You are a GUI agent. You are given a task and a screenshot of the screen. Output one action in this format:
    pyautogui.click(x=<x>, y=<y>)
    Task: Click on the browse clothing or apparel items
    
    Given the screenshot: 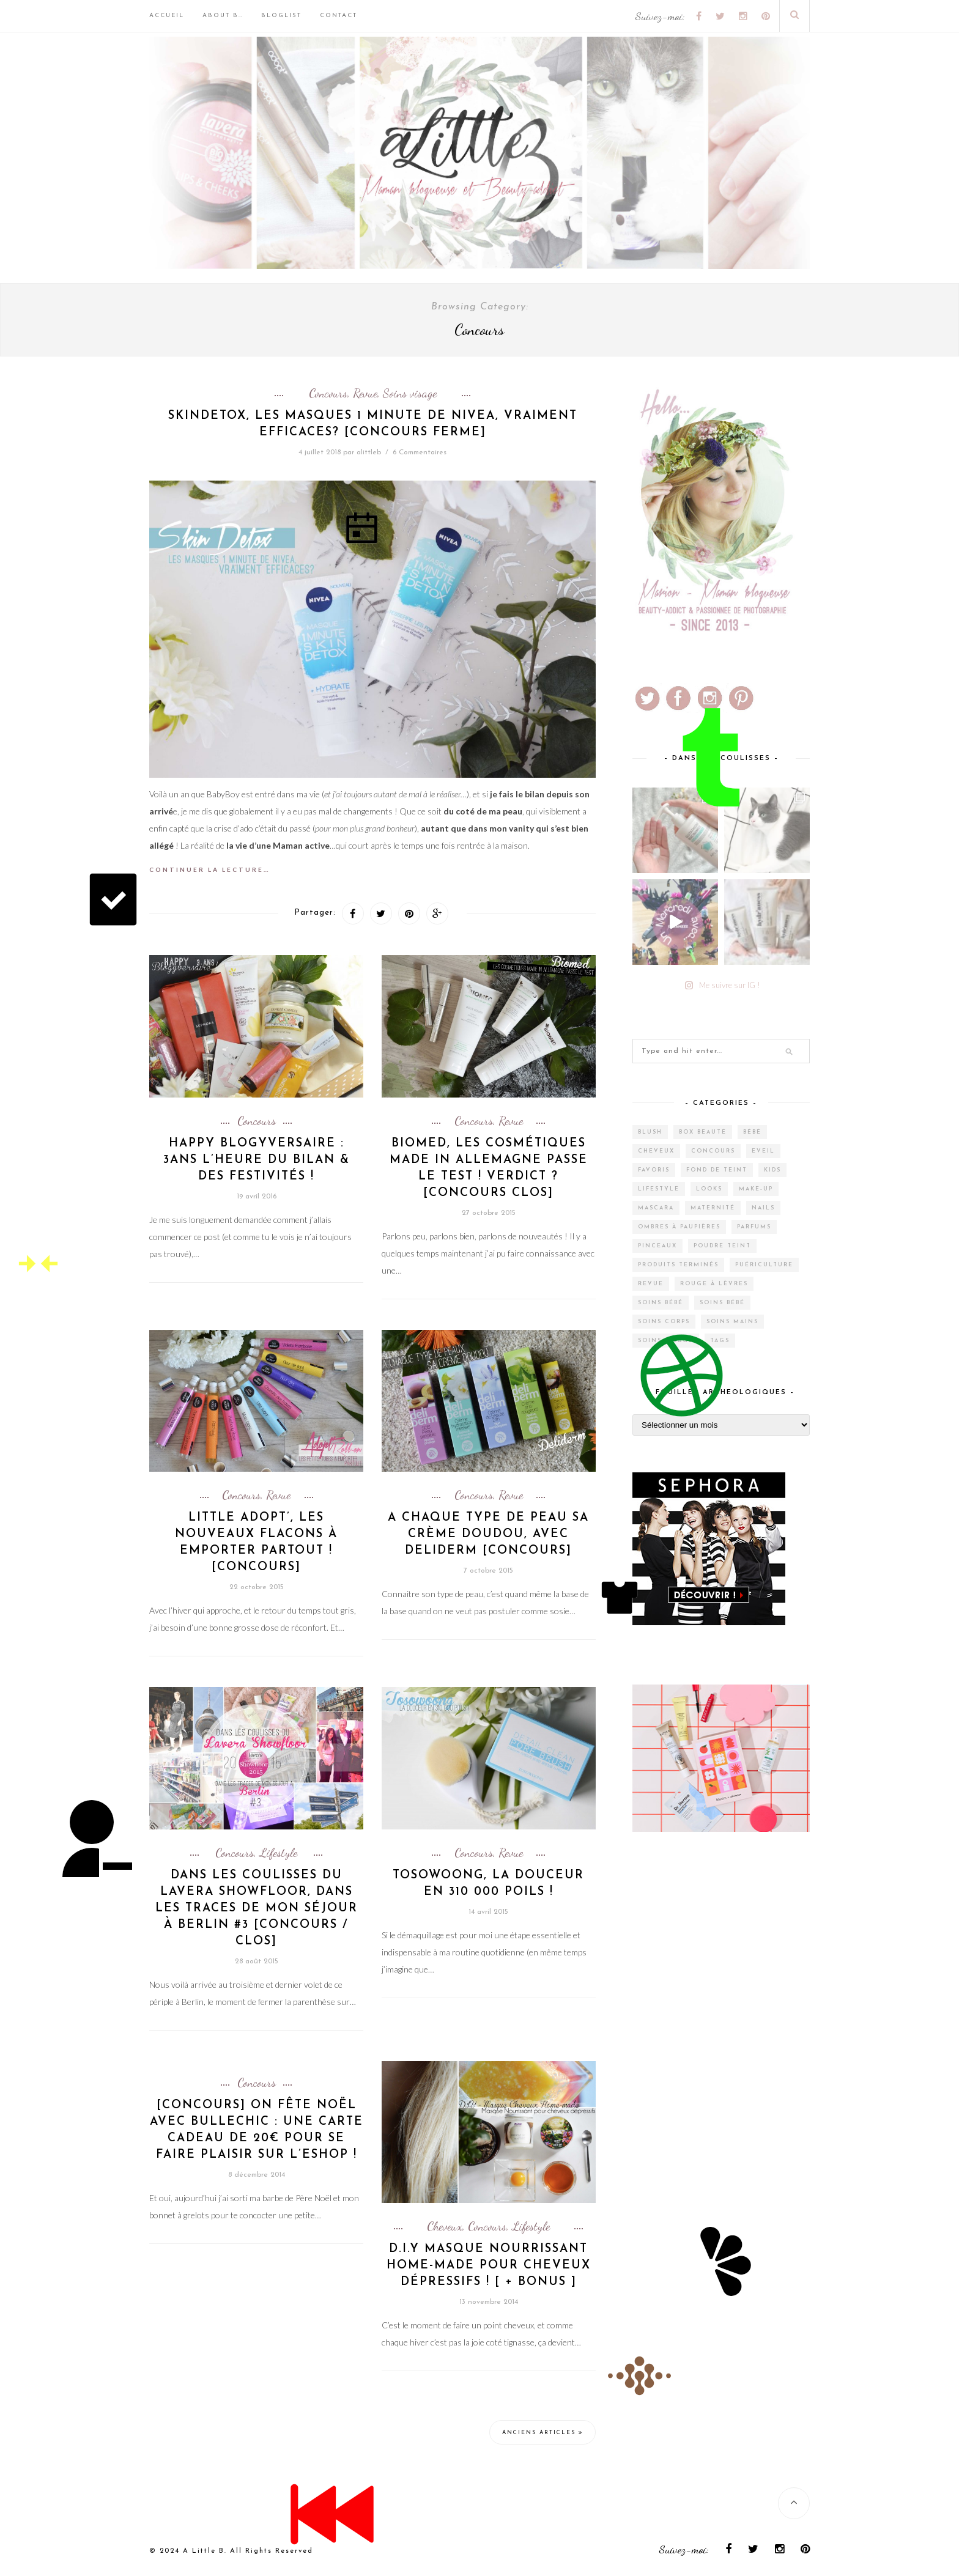 What is the action you would take?
    pyautogui.click(x=620, y=1598)
    